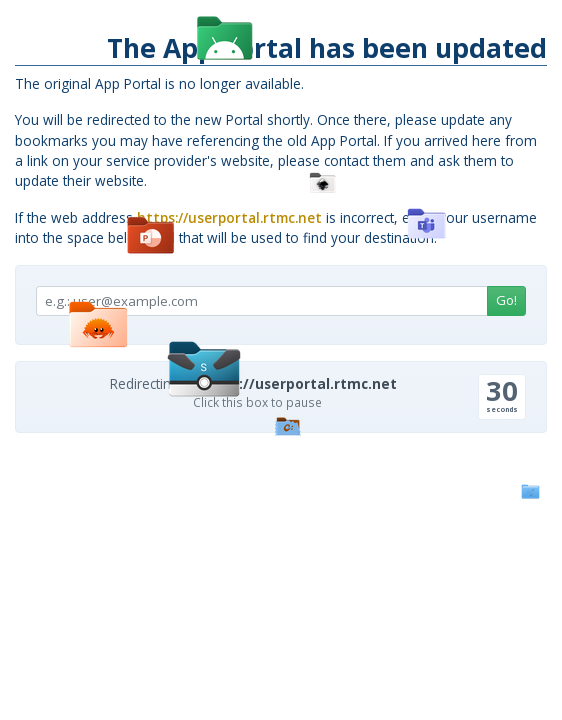  Describe the element at coordinates (530, 491) in the screenshot. I see `open your audio files folder` at that location.